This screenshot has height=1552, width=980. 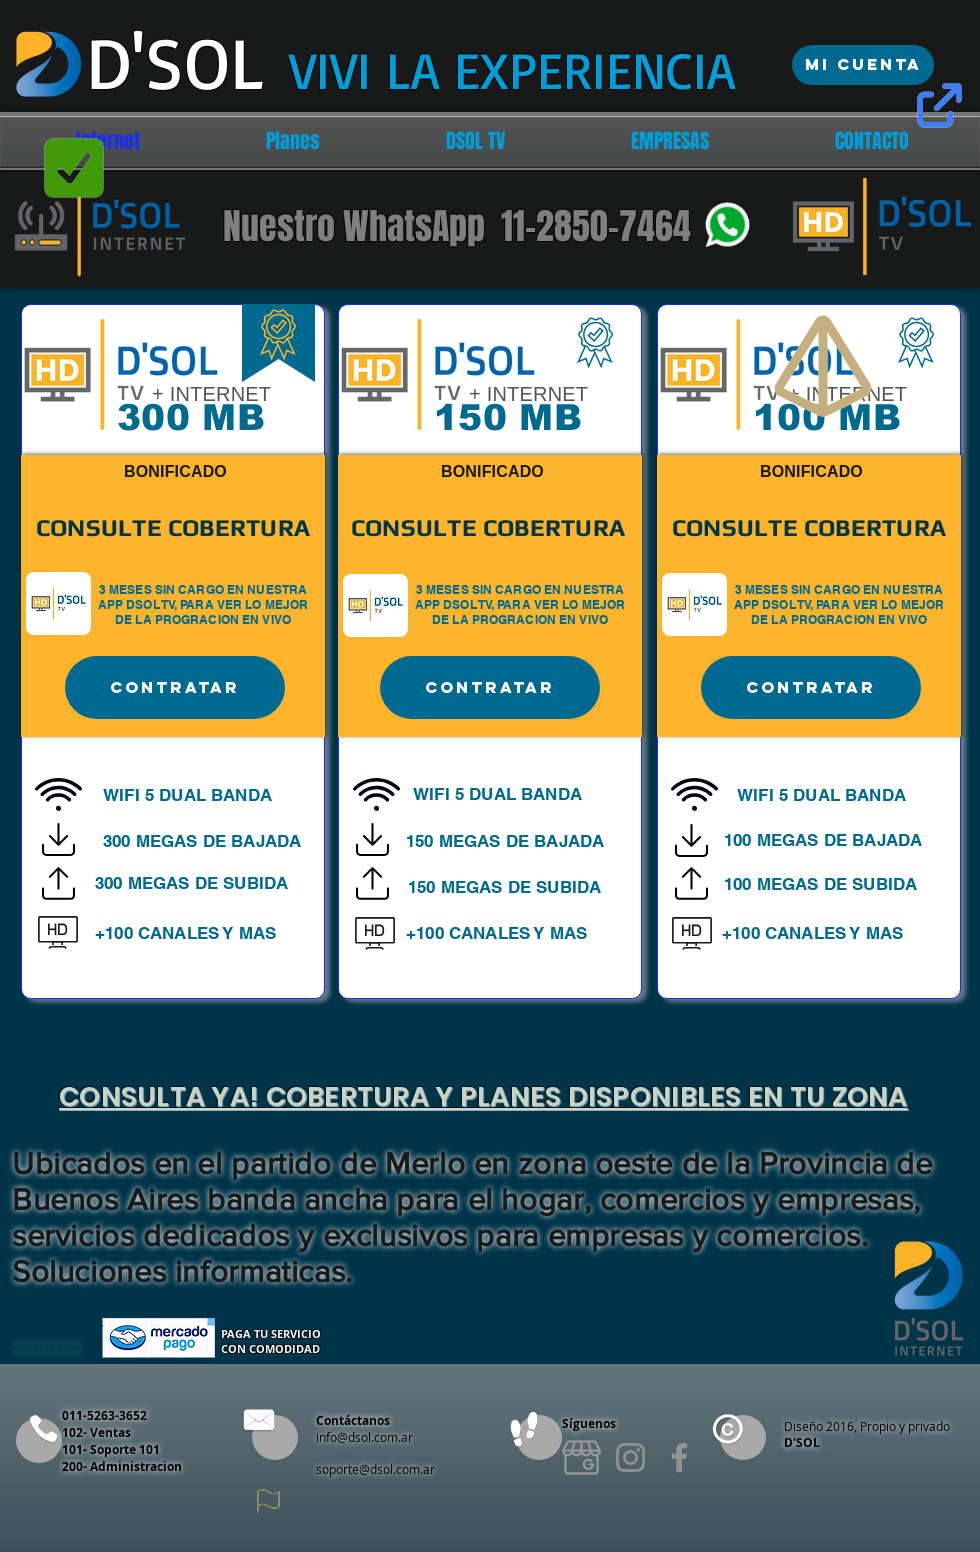 I want to click on view 3D model or object, so click(x=823, y=366).